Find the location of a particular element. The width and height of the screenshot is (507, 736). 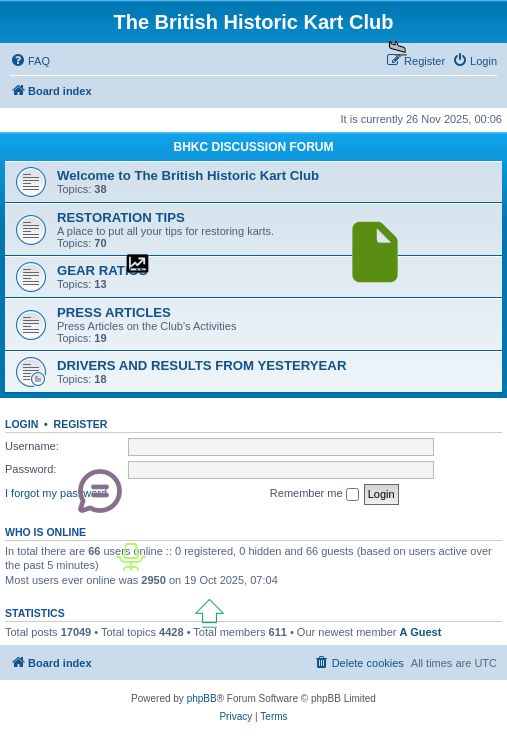

view analytics or performance metrics is located at coordinates (137, 263).